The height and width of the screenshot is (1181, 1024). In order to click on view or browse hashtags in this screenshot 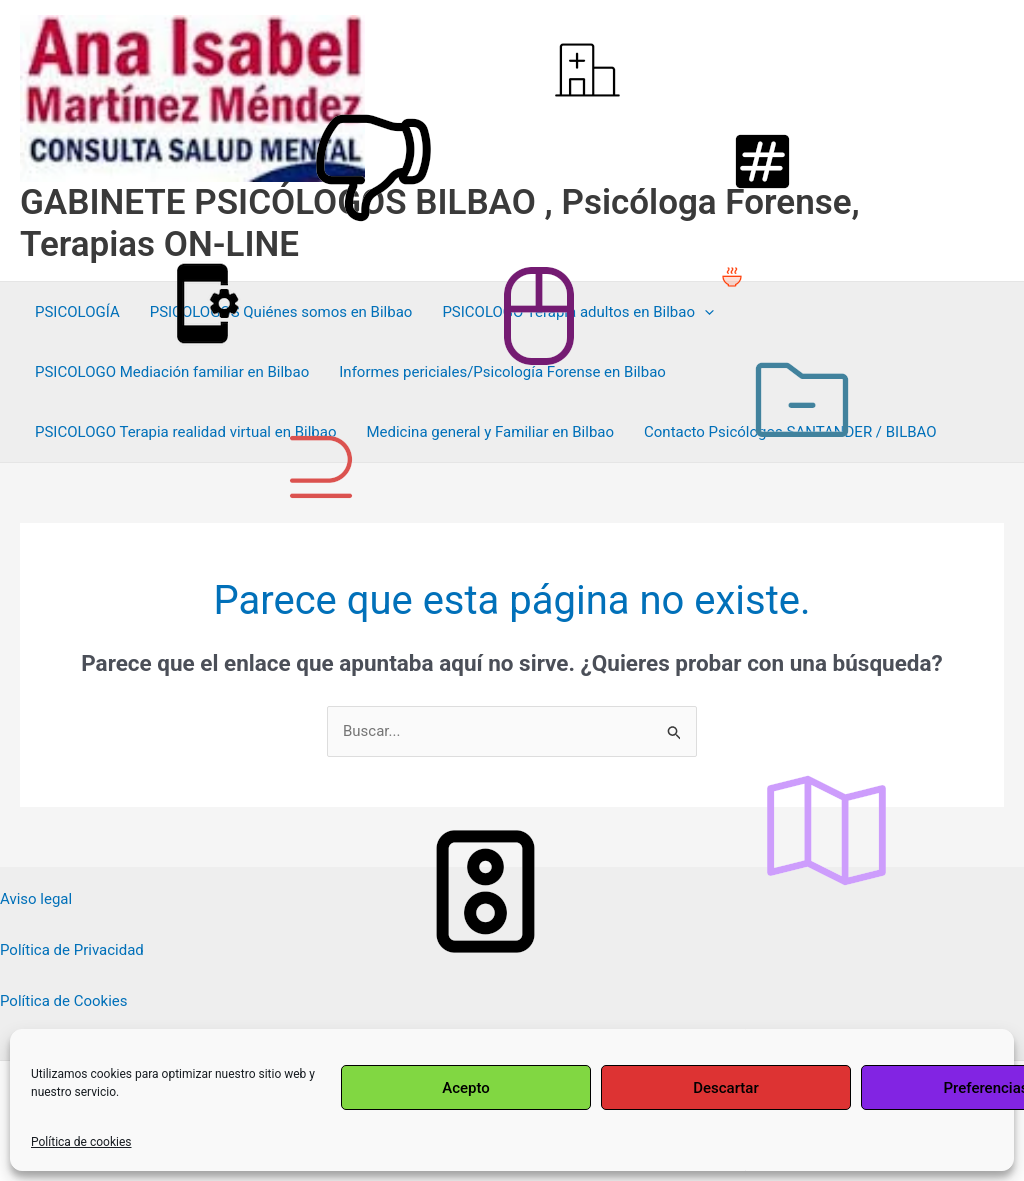, I will do `click(762, 161)`.